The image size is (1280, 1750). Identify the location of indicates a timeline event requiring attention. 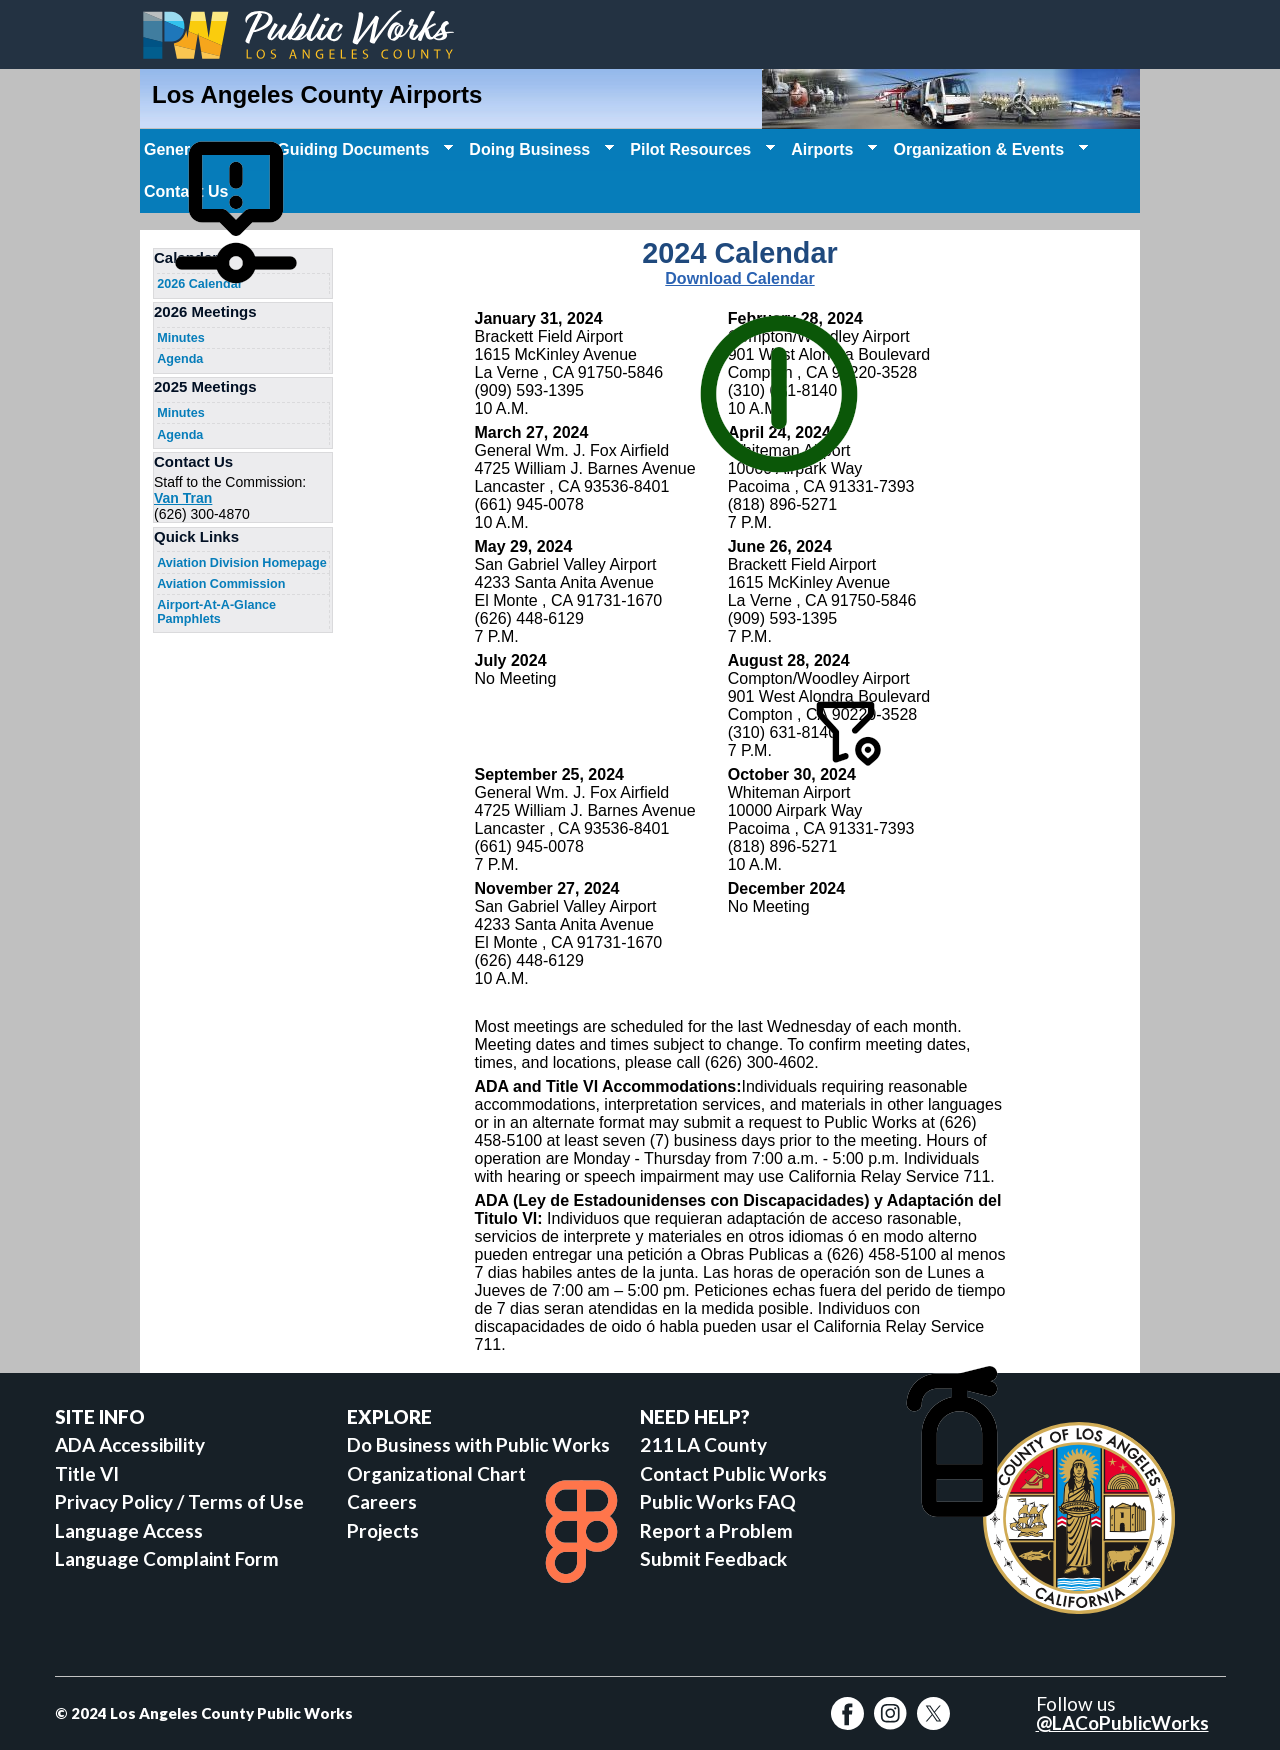
(236, 209).